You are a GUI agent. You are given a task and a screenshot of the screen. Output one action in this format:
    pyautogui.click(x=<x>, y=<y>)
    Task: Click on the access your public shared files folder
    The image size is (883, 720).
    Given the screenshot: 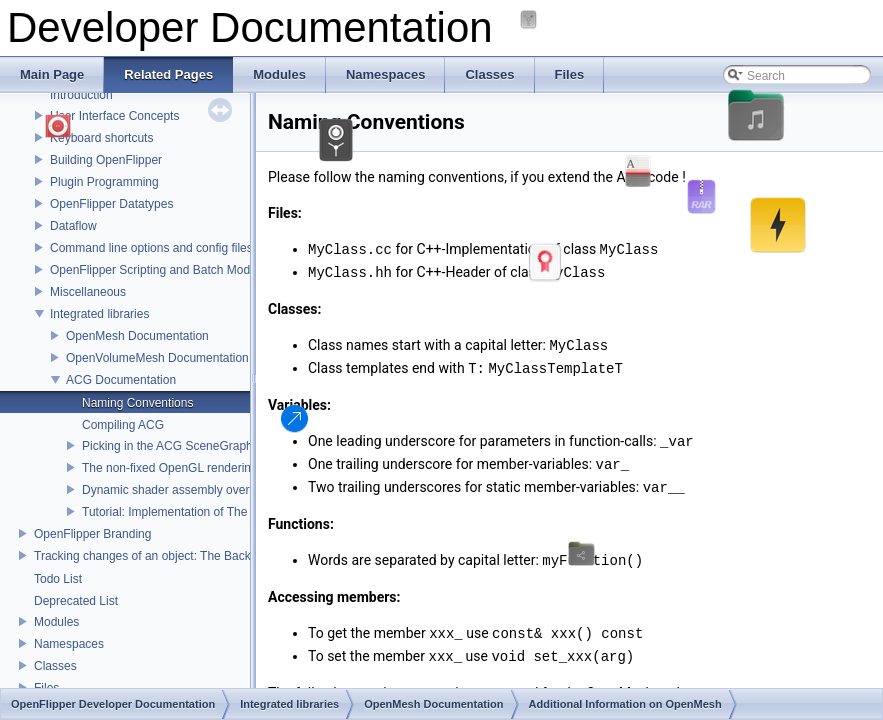 What is the action you would take?
    pyautogui.click(x=581, y=553)
    